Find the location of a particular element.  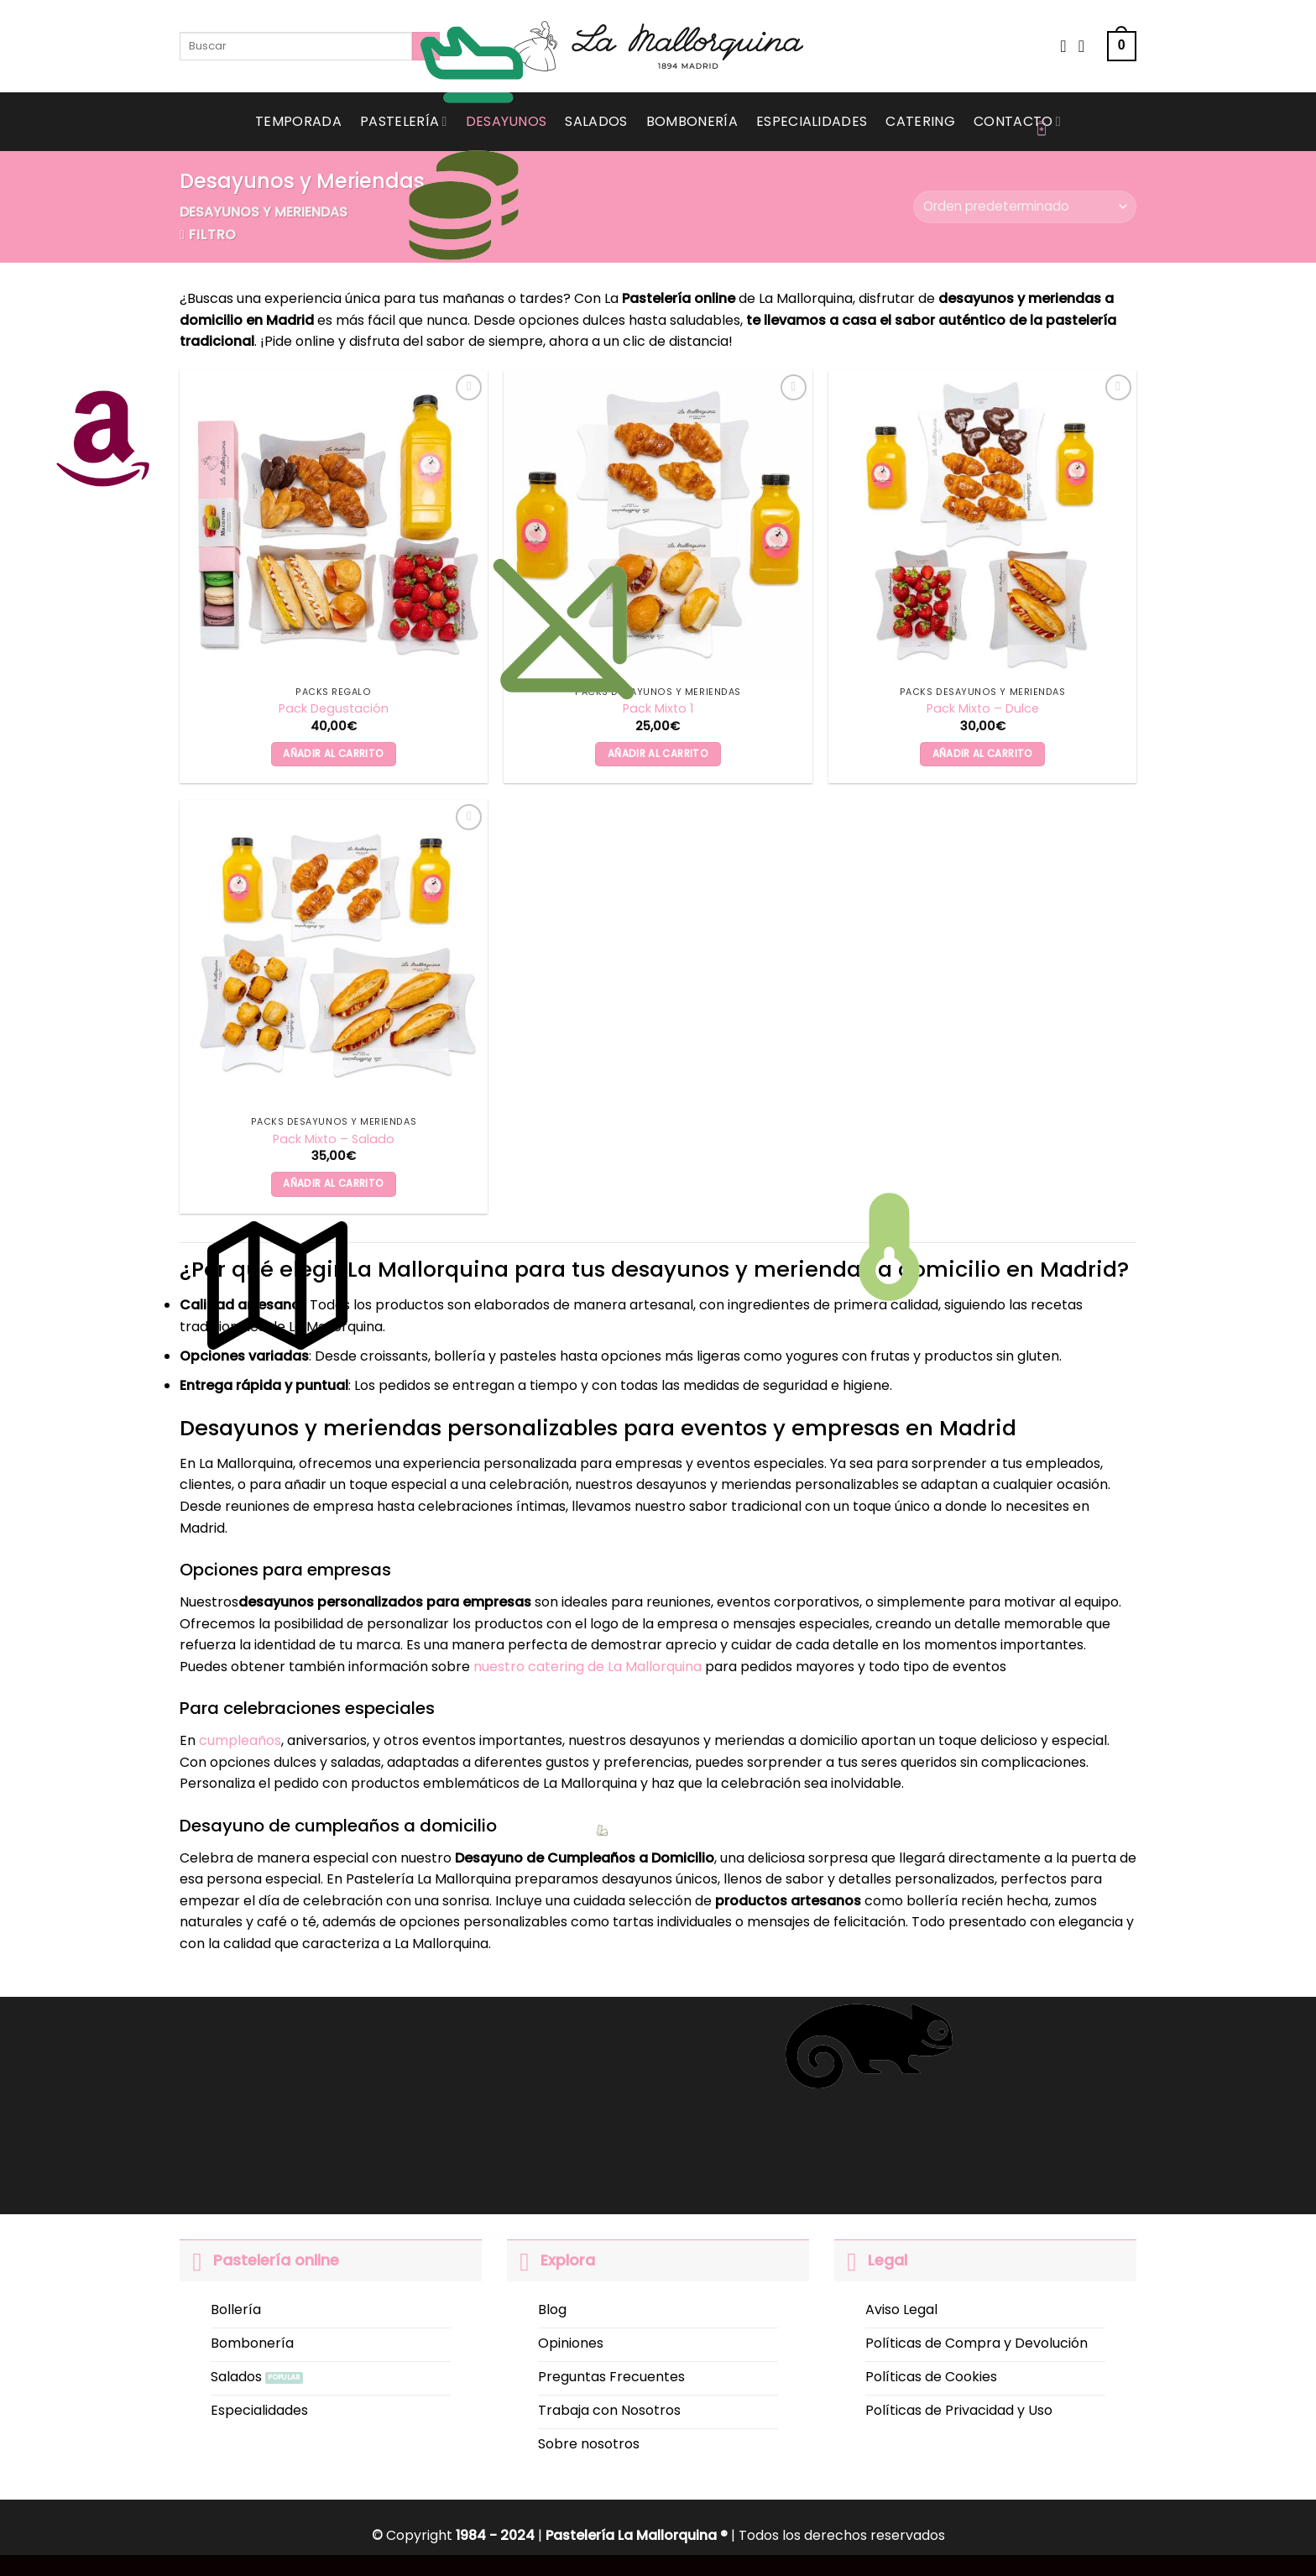

view your coin balance or currency is located at coordinates (463, 205).